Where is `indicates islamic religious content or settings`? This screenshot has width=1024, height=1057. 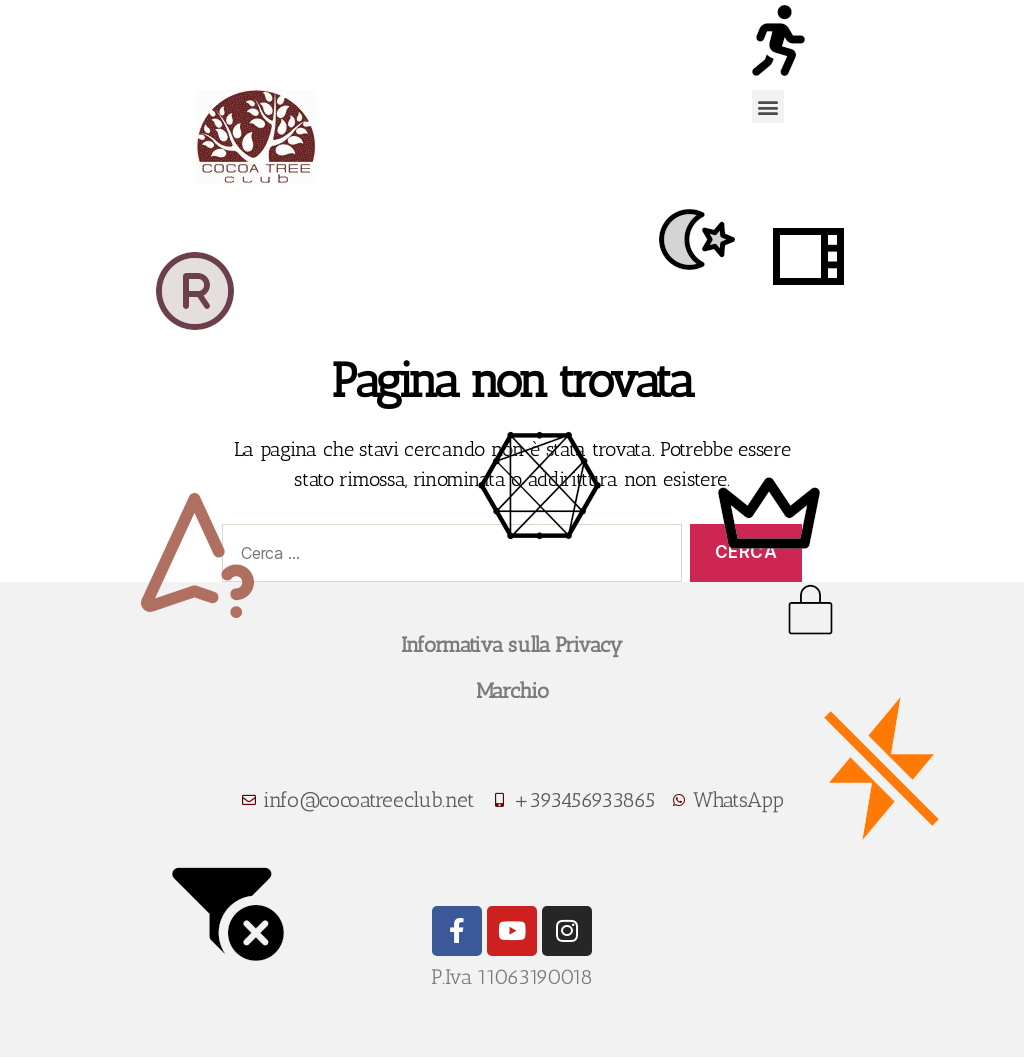
indicates islamic religious content or settings is located at coordinates (694, 239).